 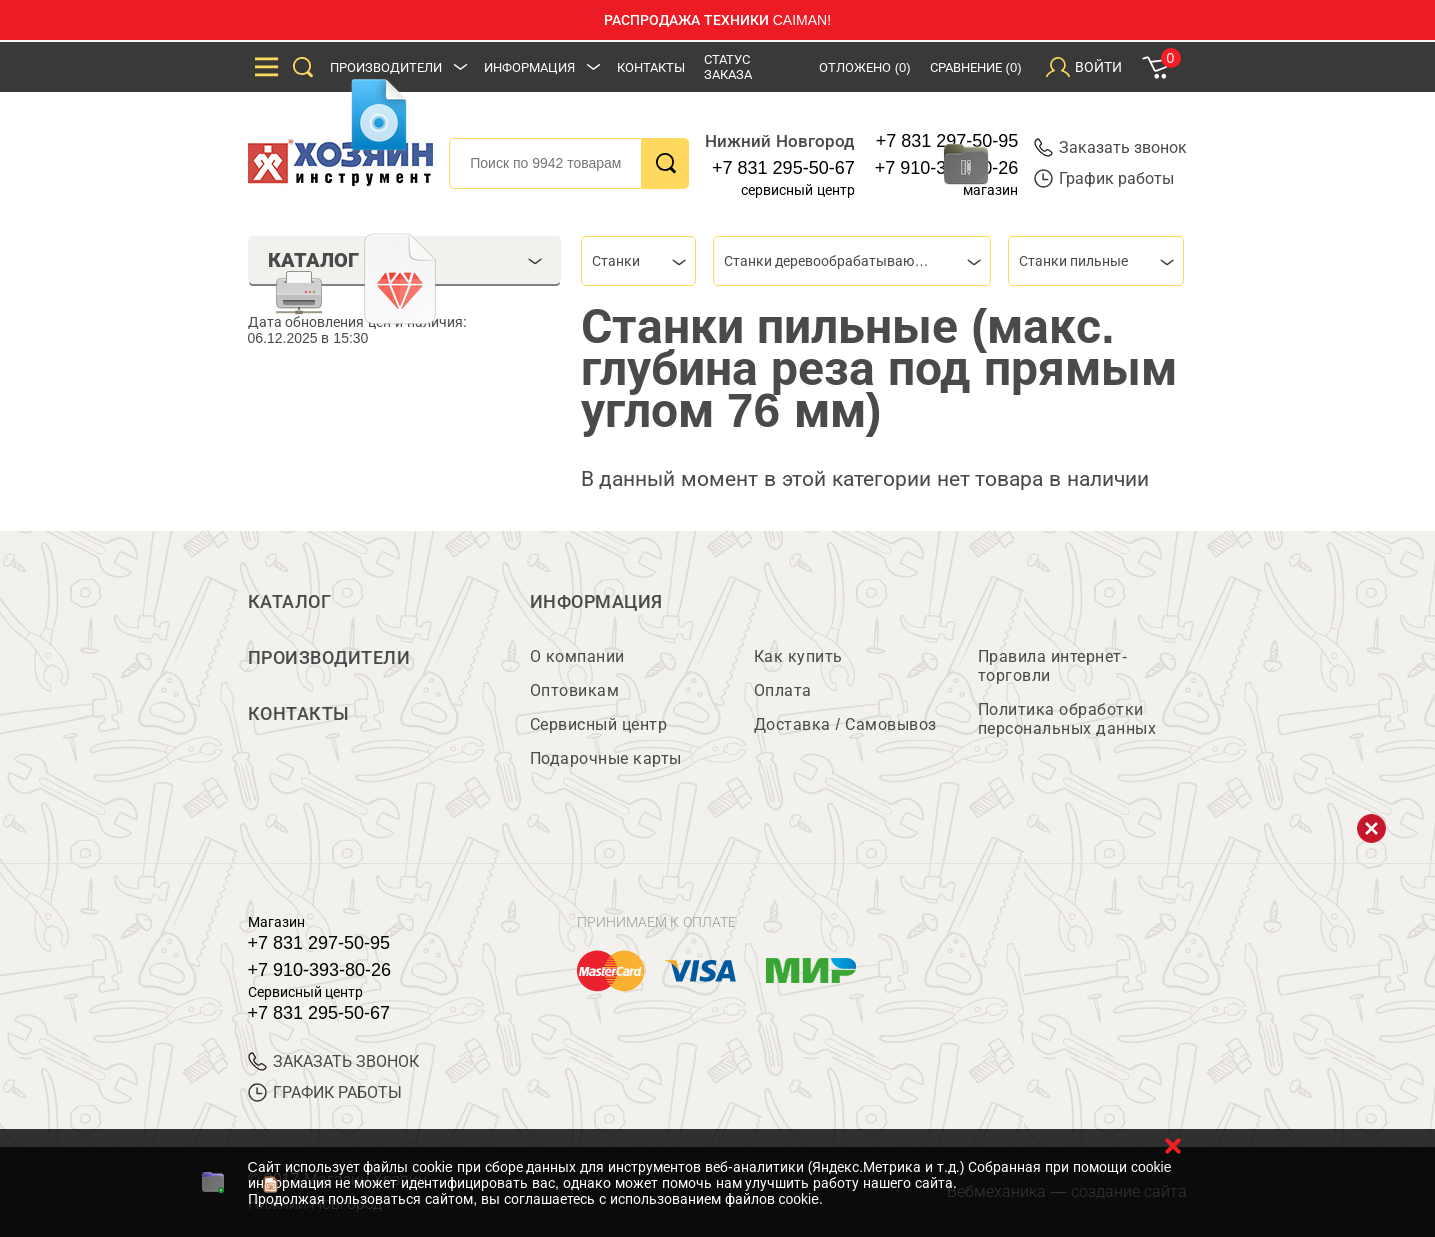 What do you see at coordinates (966, 164) in the screenshot?
I see `access folder containing document templates` at bounding box center [966, 164].